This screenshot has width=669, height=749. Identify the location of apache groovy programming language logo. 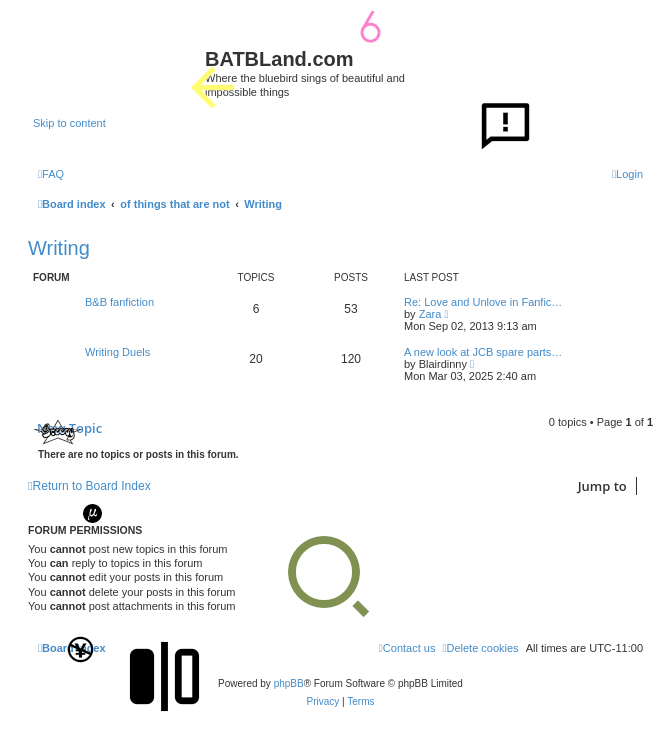
(58, 432).